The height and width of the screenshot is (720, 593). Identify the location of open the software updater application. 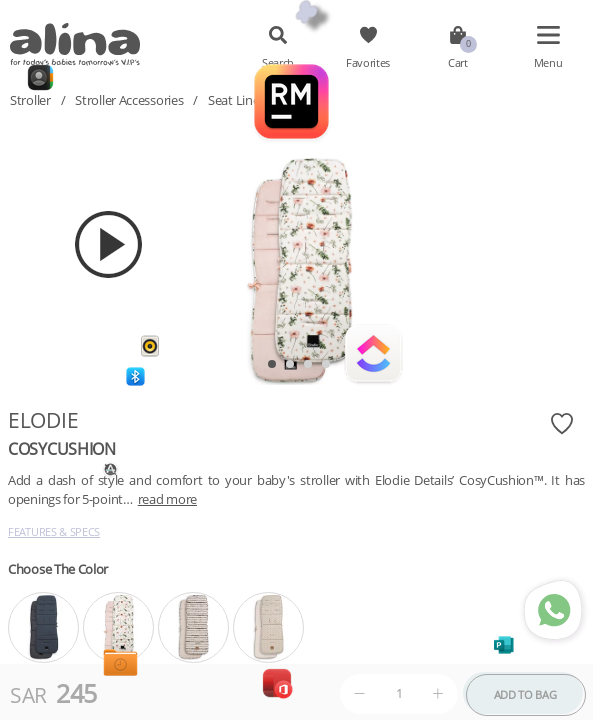
(110, 469).